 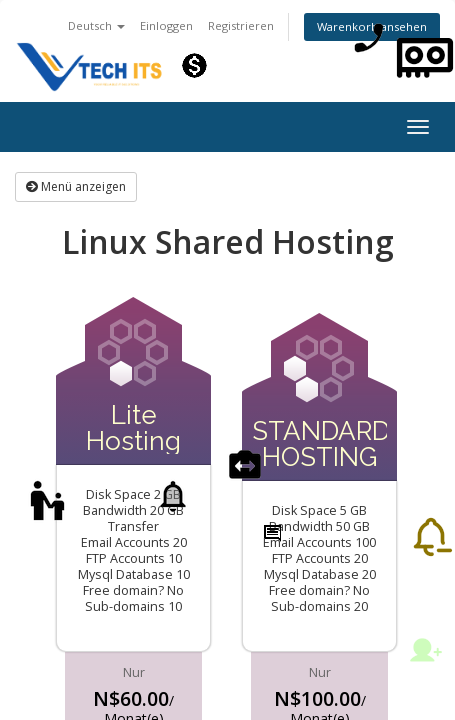 I want to click on remove or dismiss a notification, so click(x=431, y=537).